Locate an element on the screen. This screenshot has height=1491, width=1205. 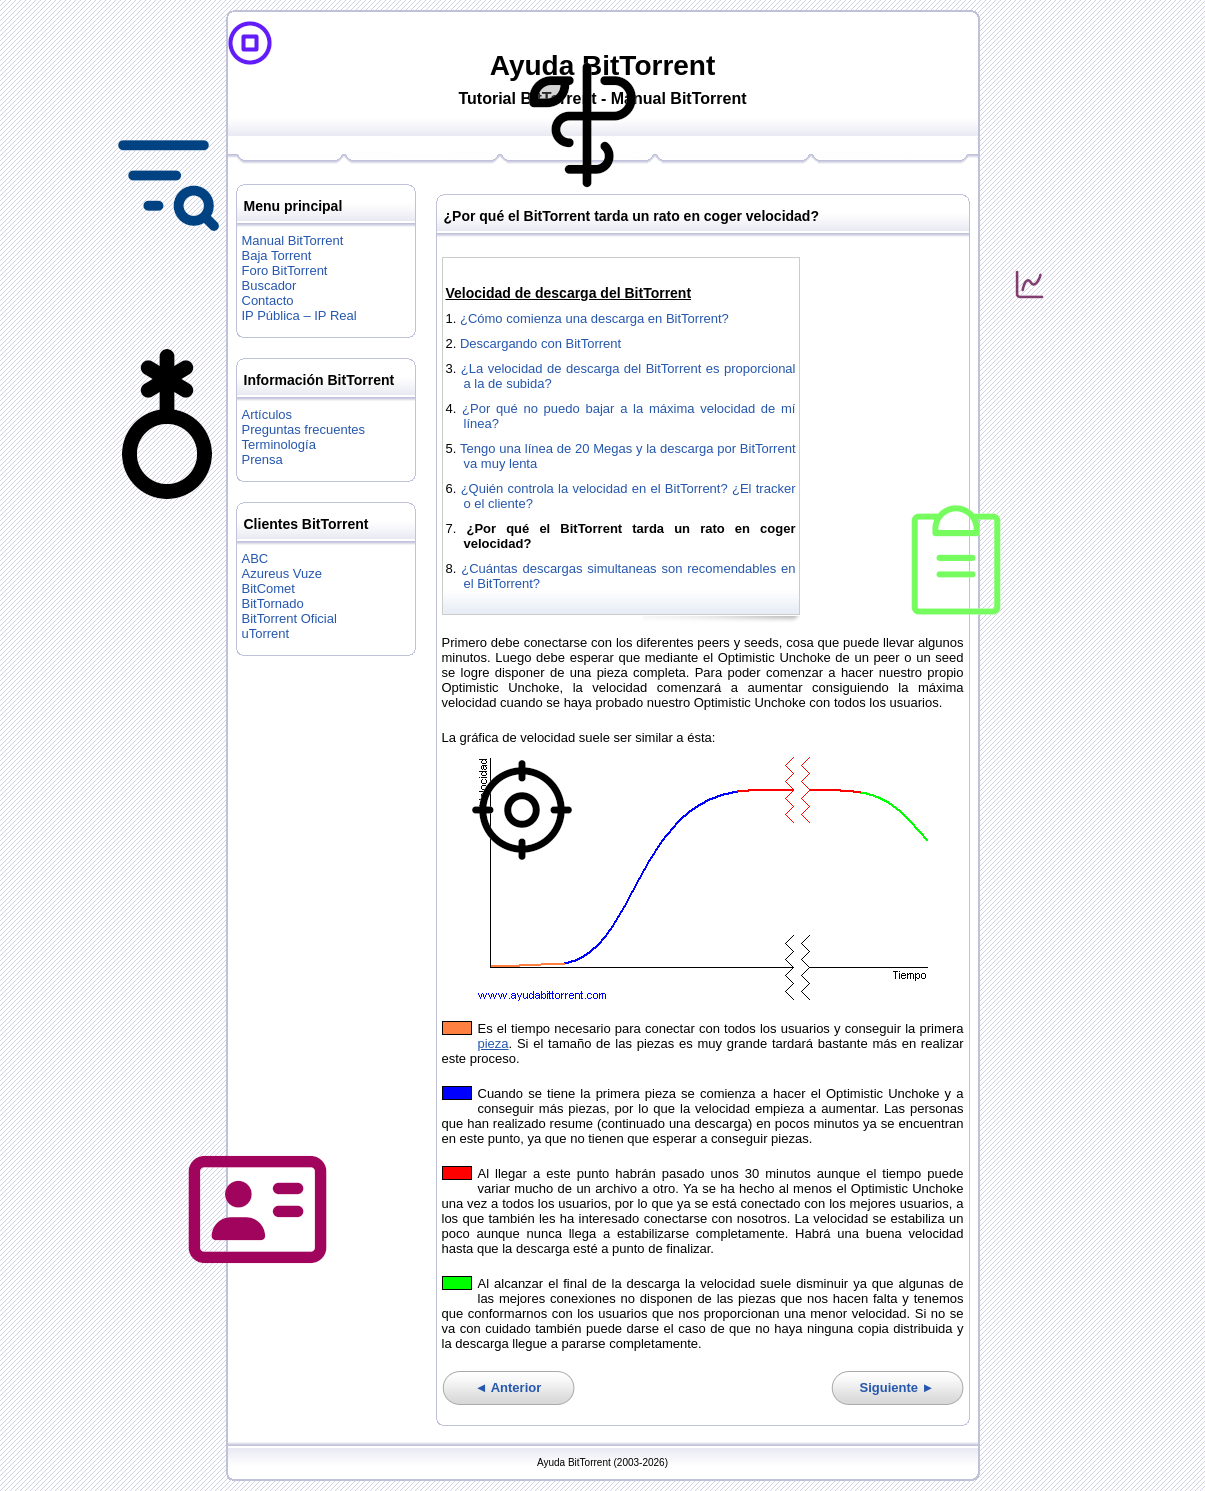
access health or medical services is located at coordinates (587, 125).